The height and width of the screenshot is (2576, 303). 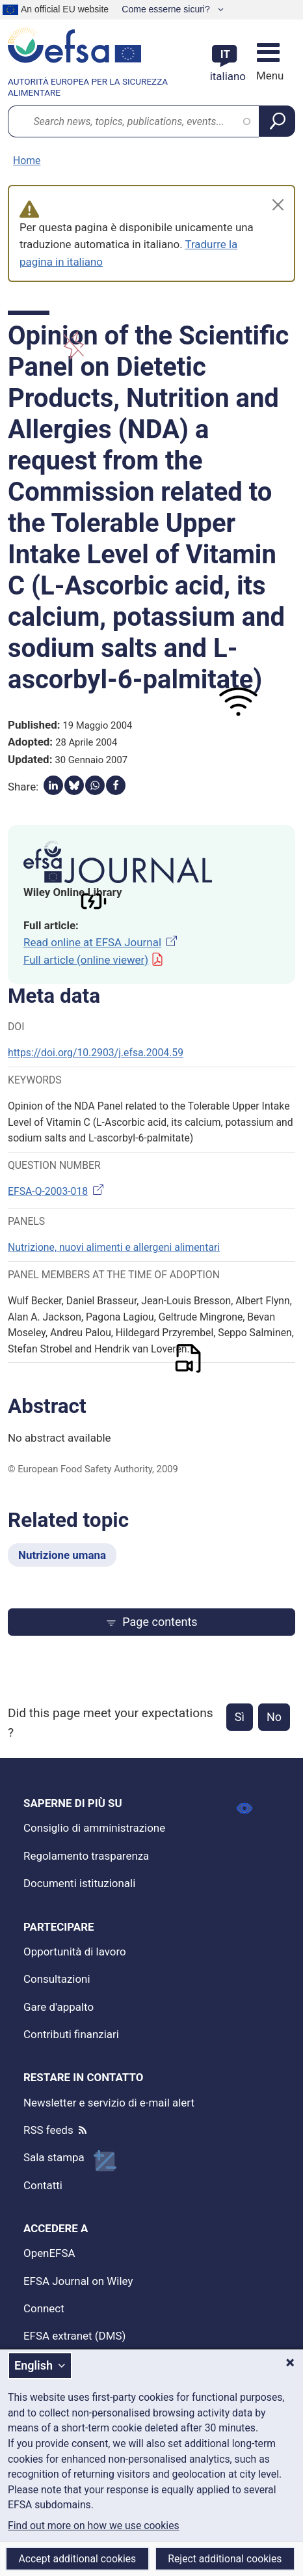 What do you see at coordinates (238, 701) in the screenshot?
I see `indicates strong wifi connection` at bounding box center [238, 701].